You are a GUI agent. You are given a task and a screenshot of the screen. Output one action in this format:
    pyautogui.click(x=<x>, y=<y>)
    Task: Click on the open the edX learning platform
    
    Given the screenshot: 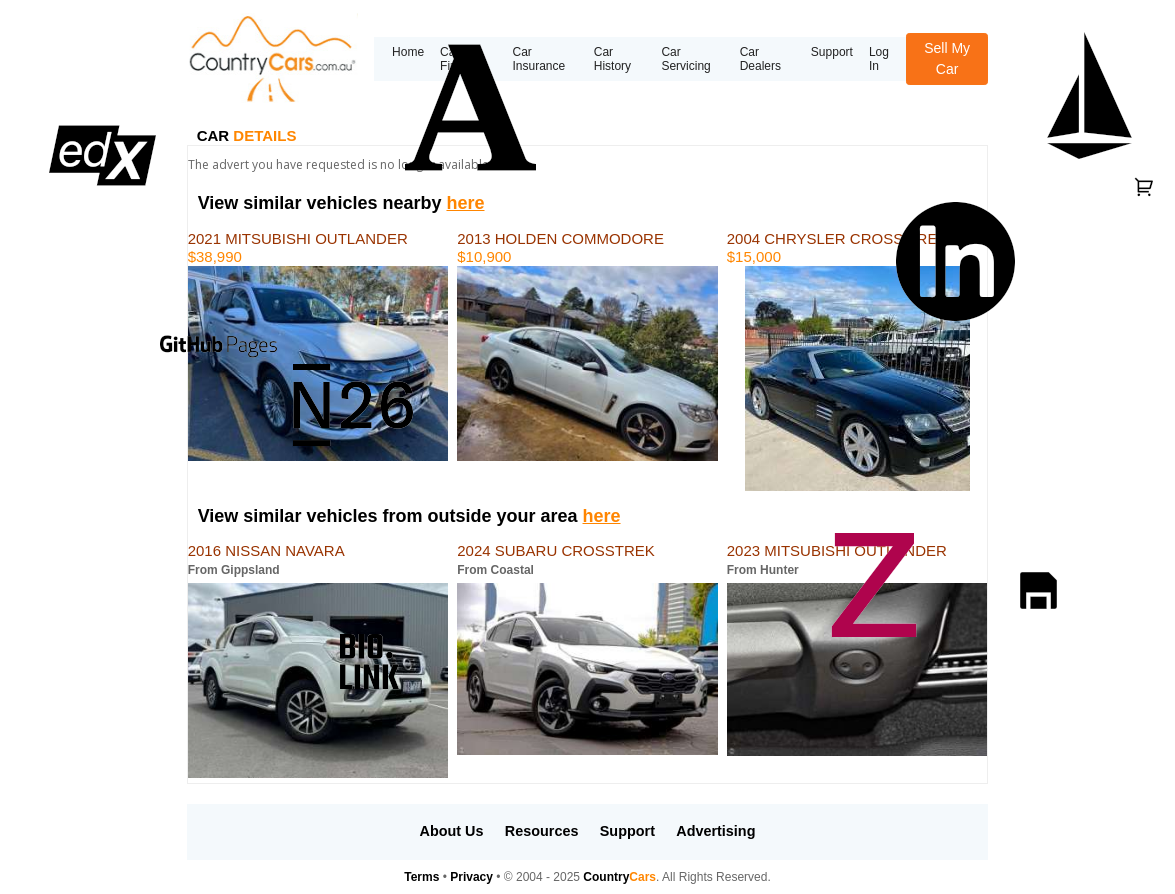 What is the action you would take?
    pyautogui.click(x=102, y=155)
    